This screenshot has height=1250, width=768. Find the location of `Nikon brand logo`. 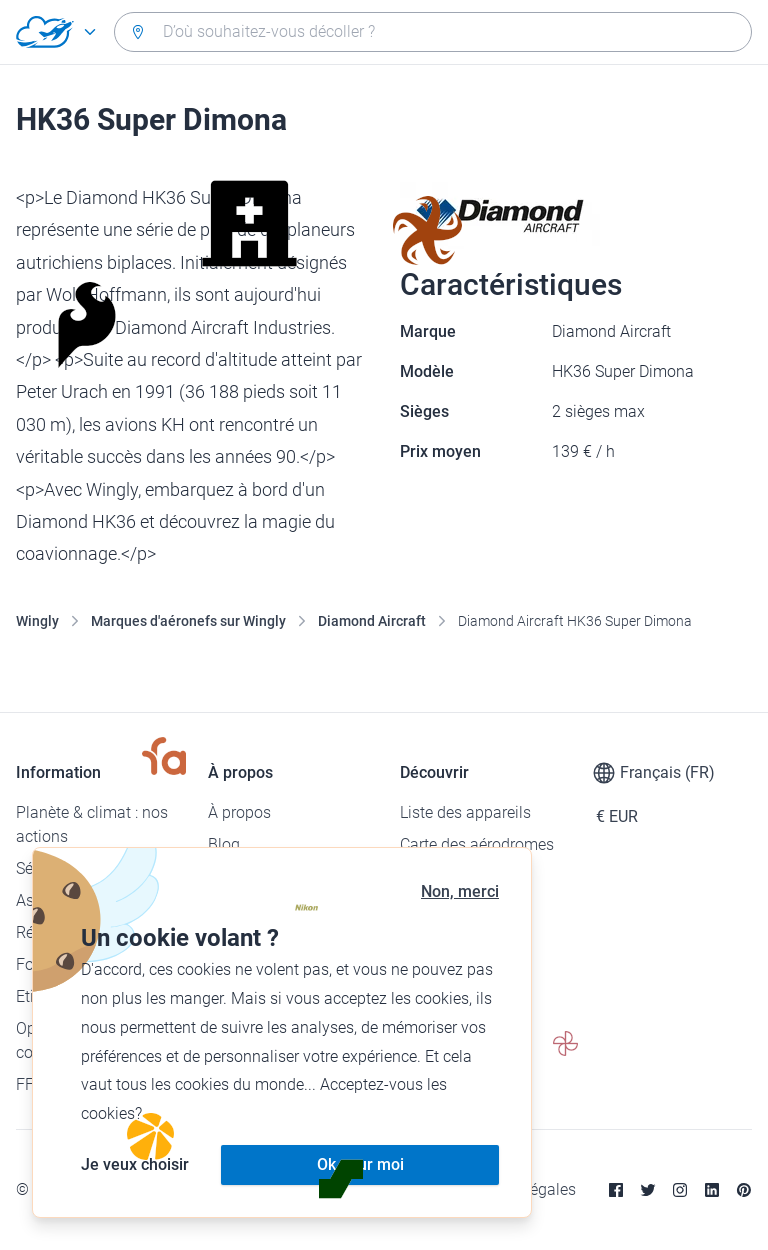

Nikon brand logo is located at coordinates (306, 907).